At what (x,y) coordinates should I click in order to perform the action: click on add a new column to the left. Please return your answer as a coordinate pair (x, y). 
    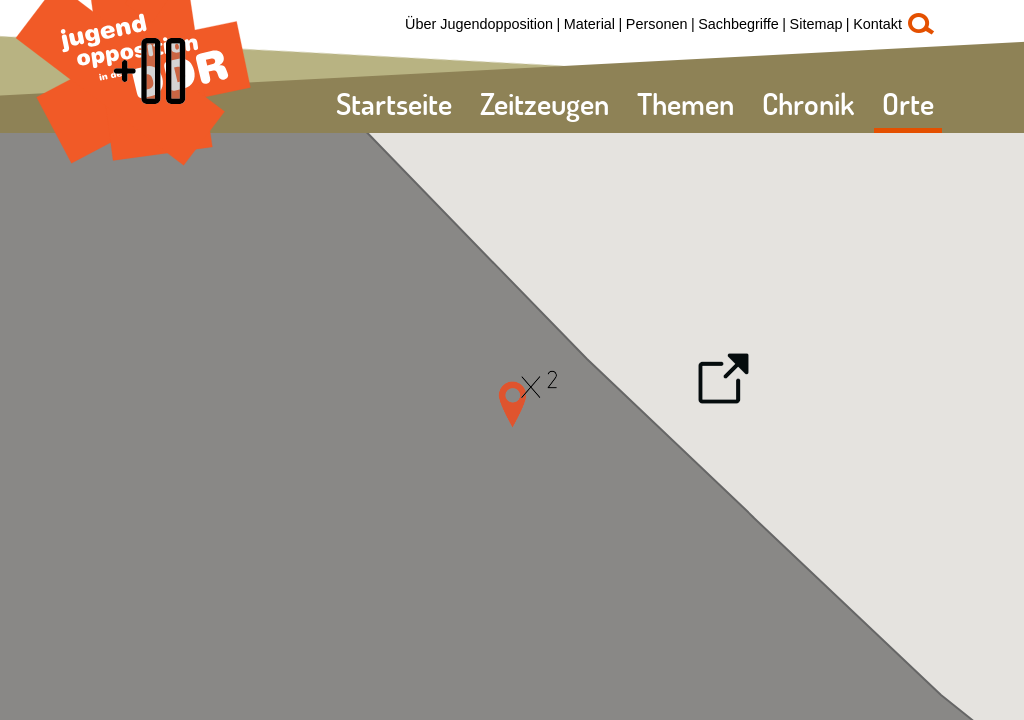
    Looking at the image, I should click on (155, 71).